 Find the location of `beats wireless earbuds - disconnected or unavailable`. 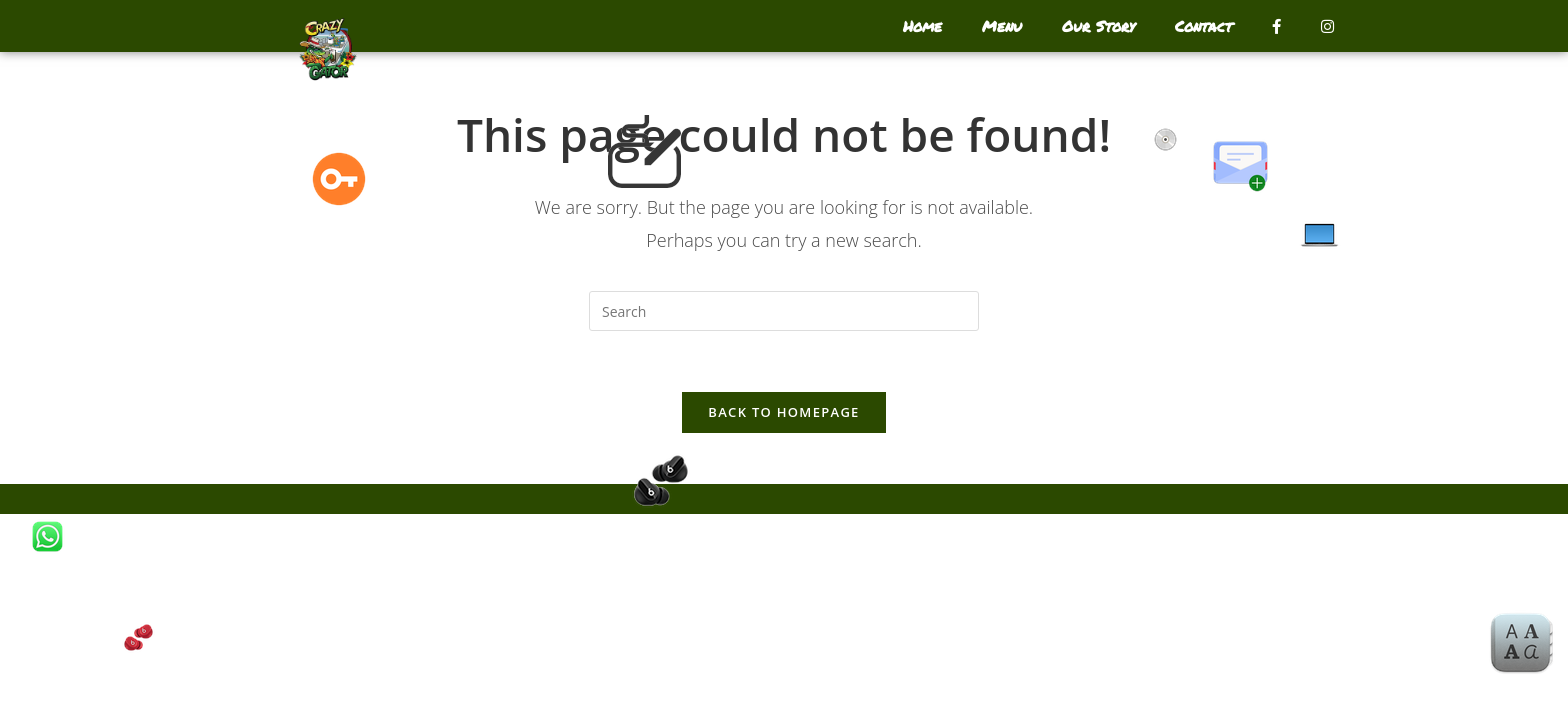

beats wireless earbuds - disconnected or unavailable is located at coordinates (138, 637).